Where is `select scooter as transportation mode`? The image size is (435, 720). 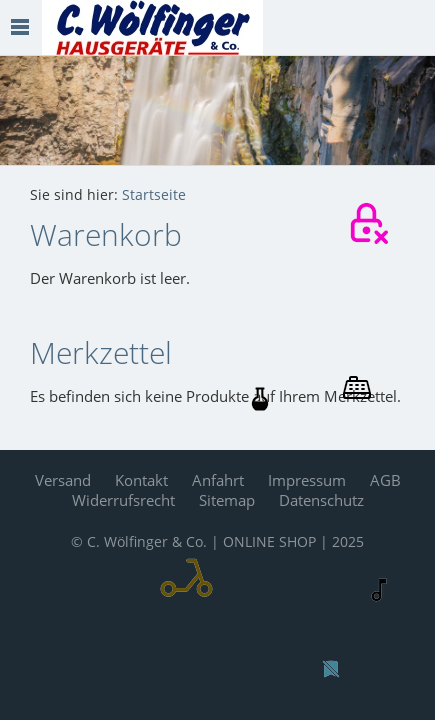
select scooter as transportation mode is located at coordinates (186, 579).